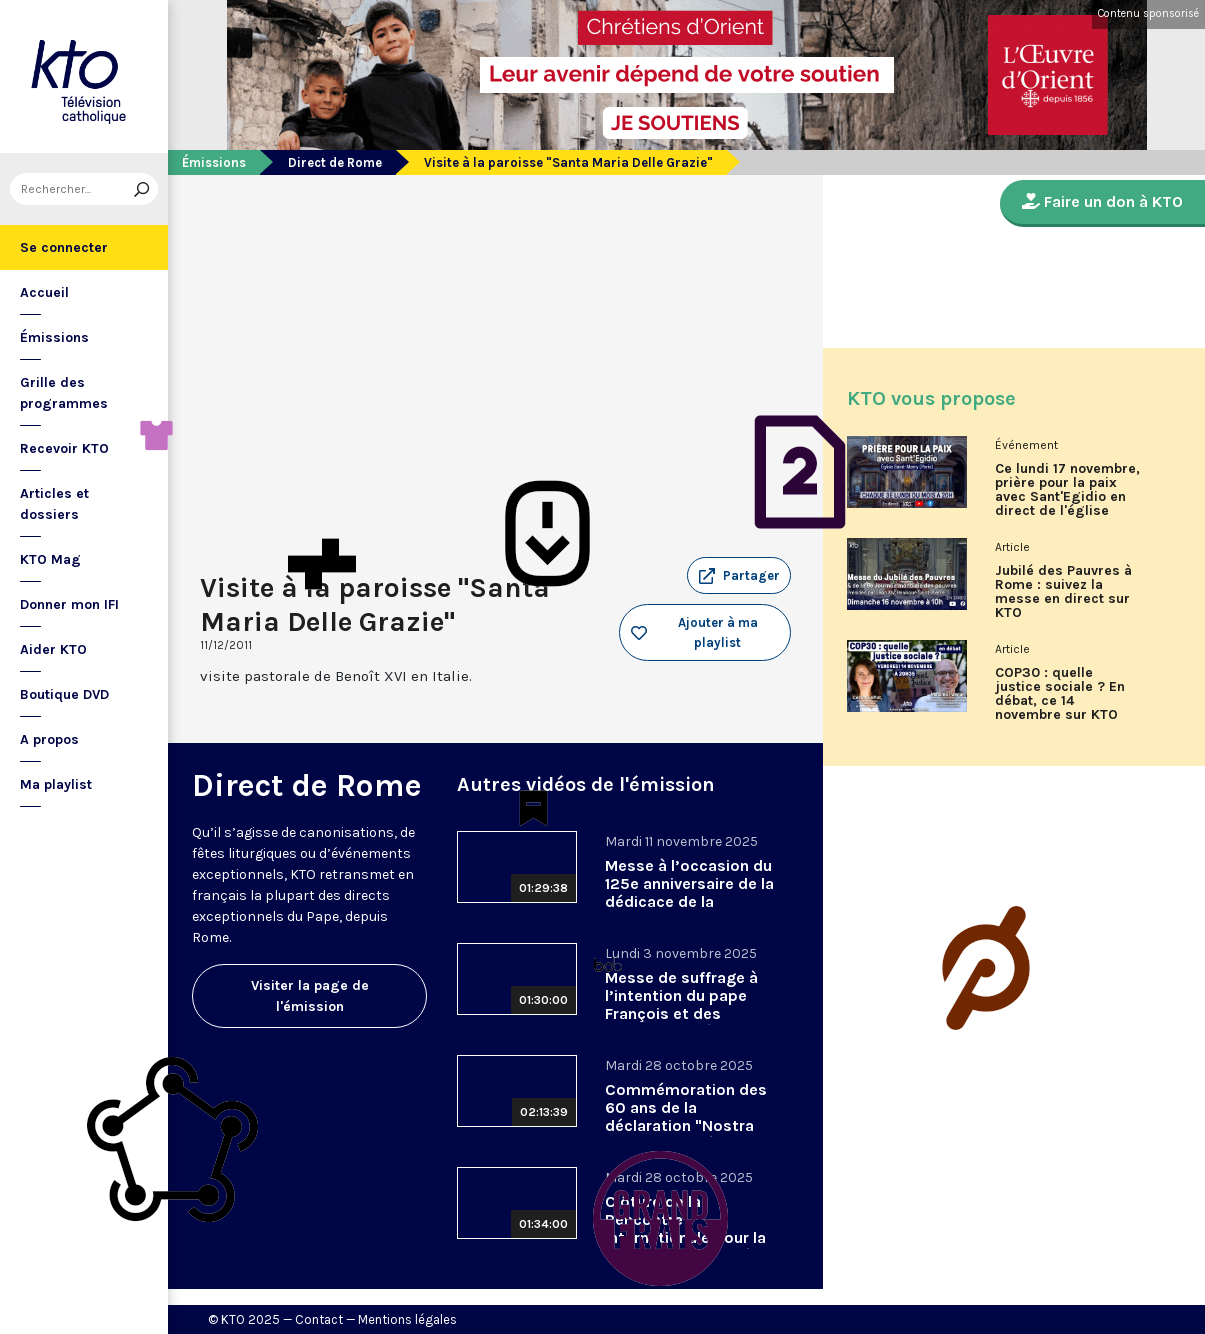 The height and width of the screenshot is (1334, 1205). What do you see at coordinates (156, 435) in the screenshot?
I see `browse clothing or apparel items` at bounding box center [156, 435].